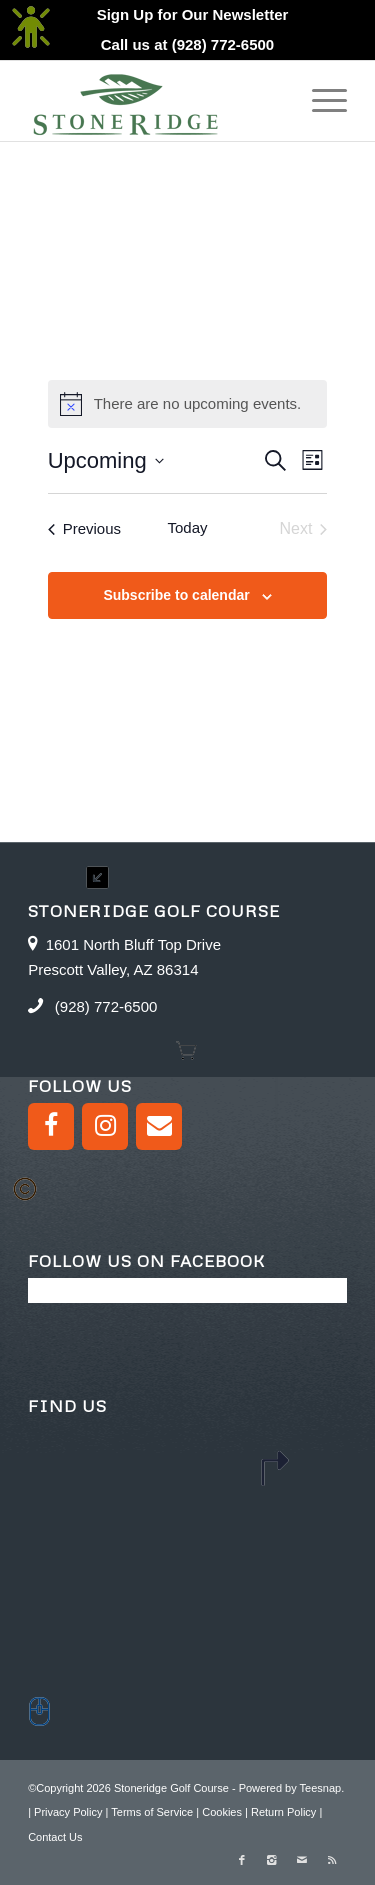 The width and height of the screenshot is (375, 1885). What do you see at coordinates (186, 1050) in the screenshot?
I see `view your shopping cart` at bounding box center [186, 1050].